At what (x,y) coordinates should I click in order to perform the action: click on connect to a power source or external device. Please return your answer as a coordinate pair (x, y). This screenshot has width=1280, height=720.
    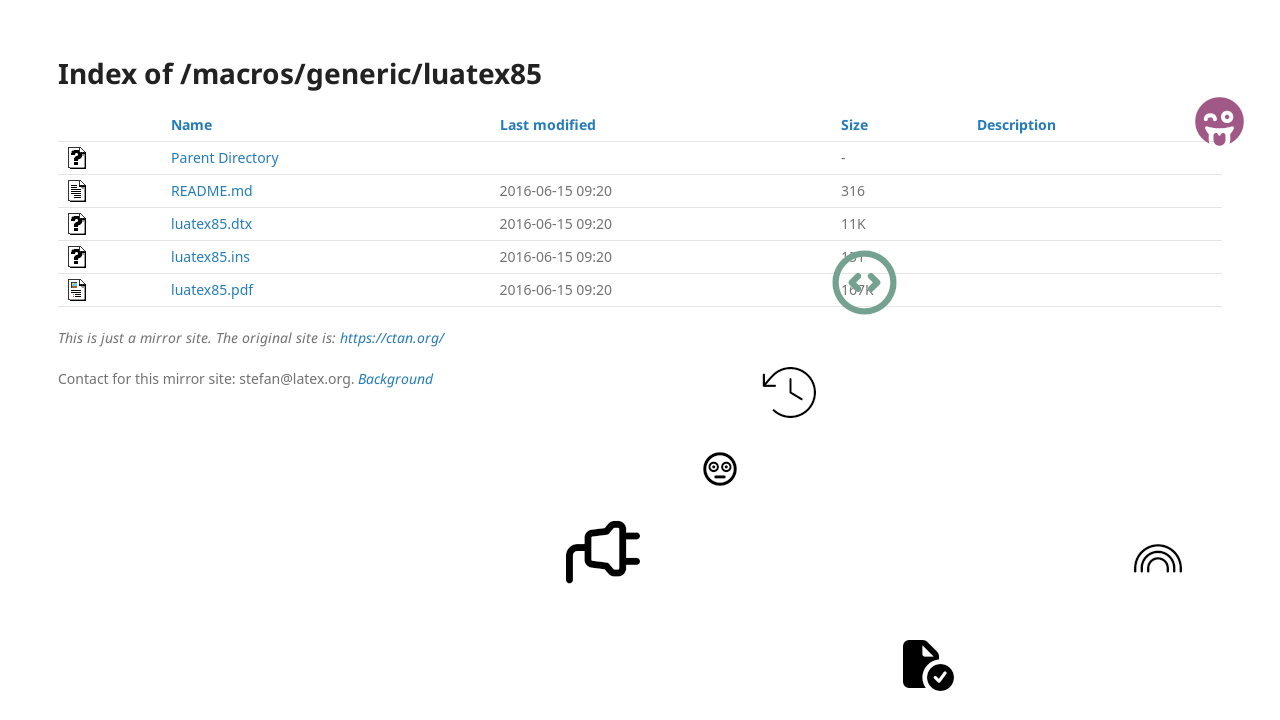
    Looking at the image, I should click on (603, 551).